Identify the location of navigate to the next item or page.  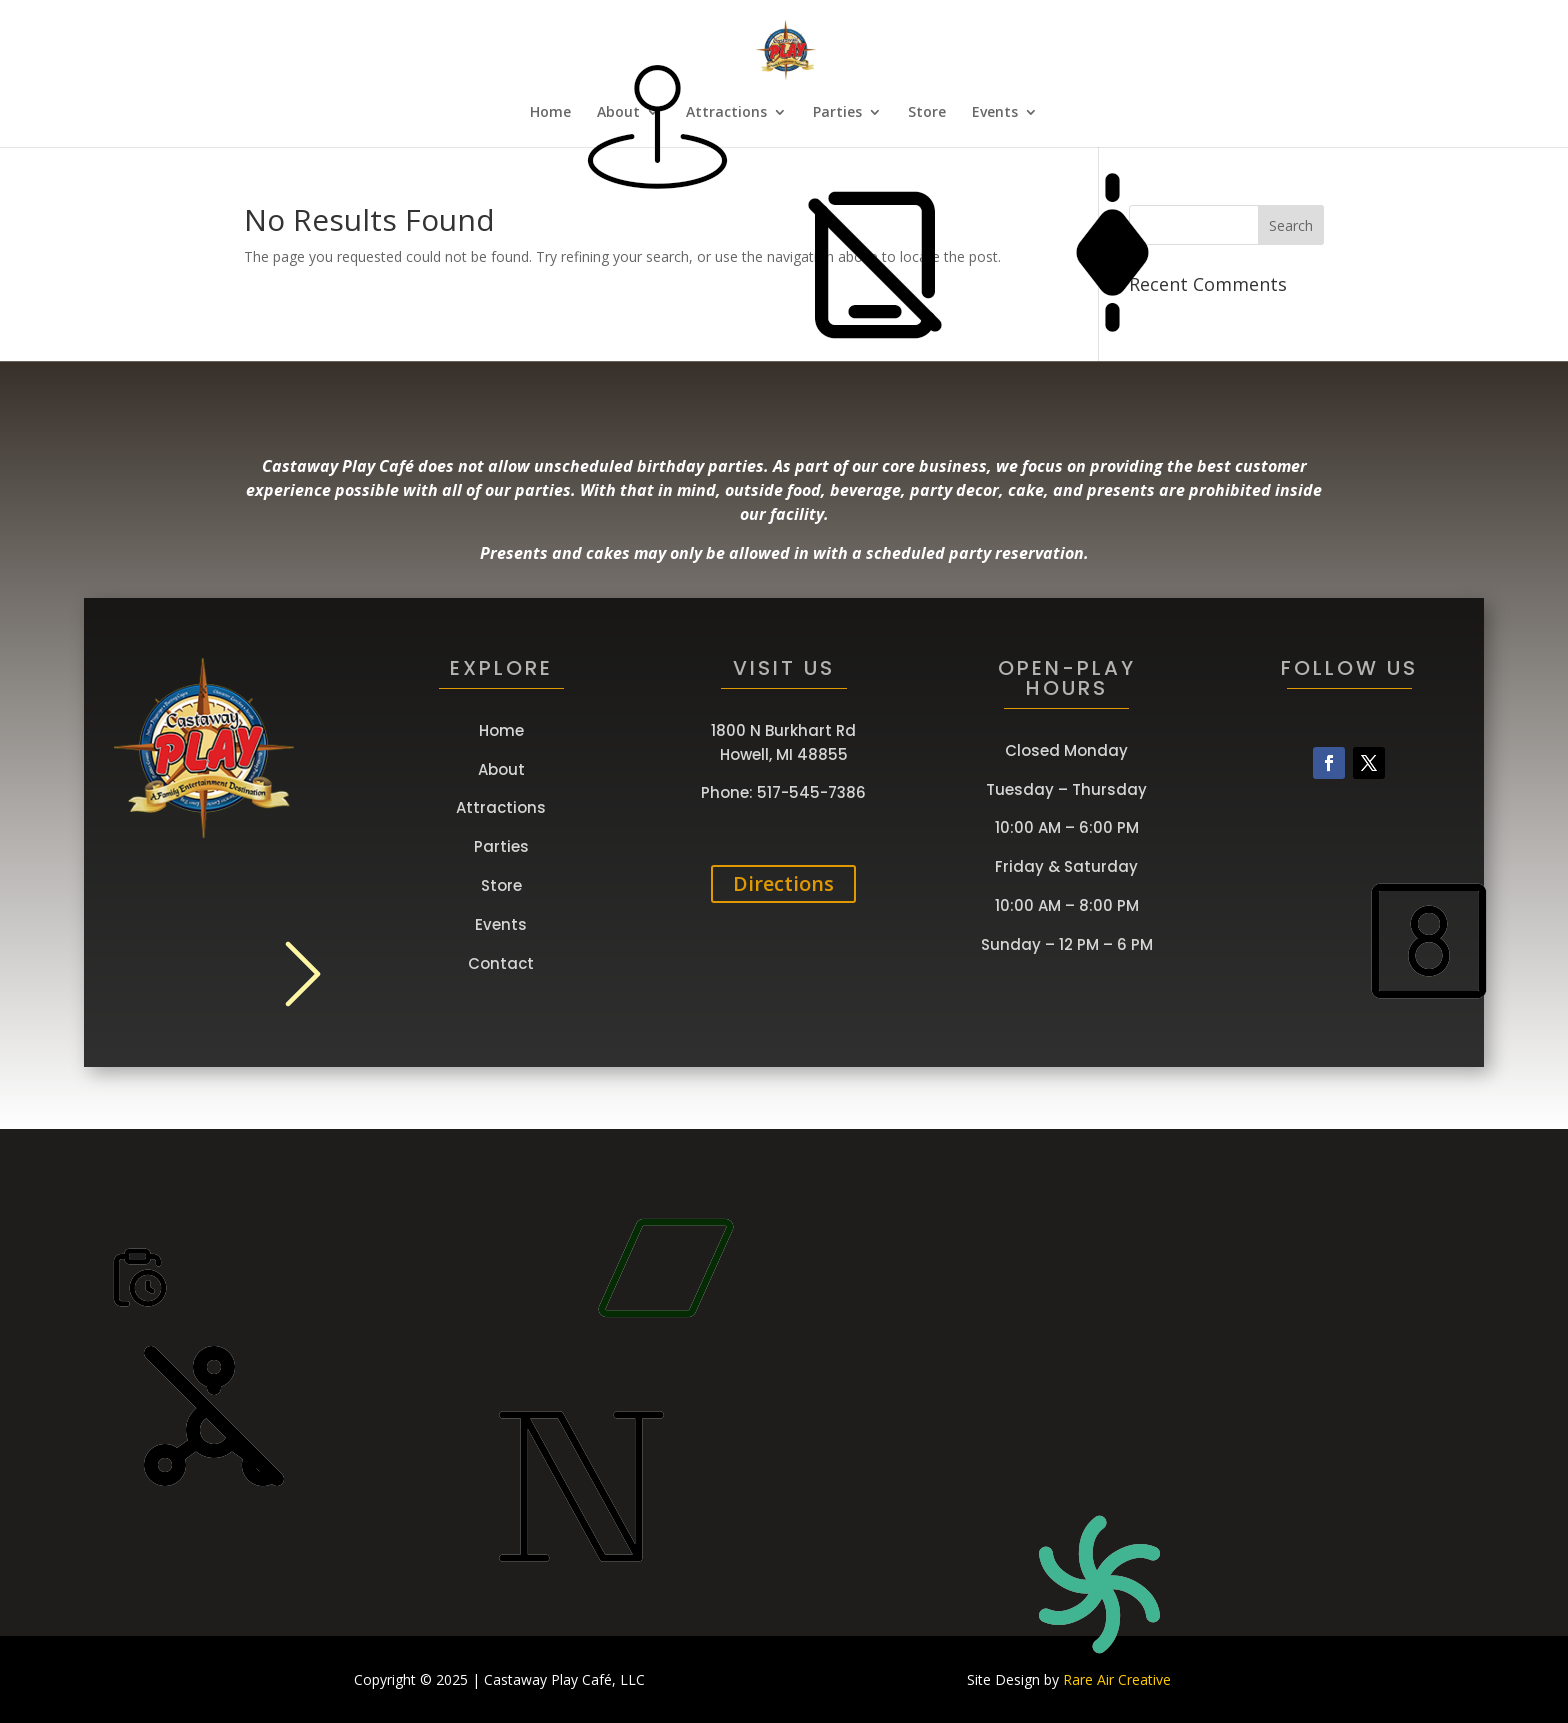
(300, 974).